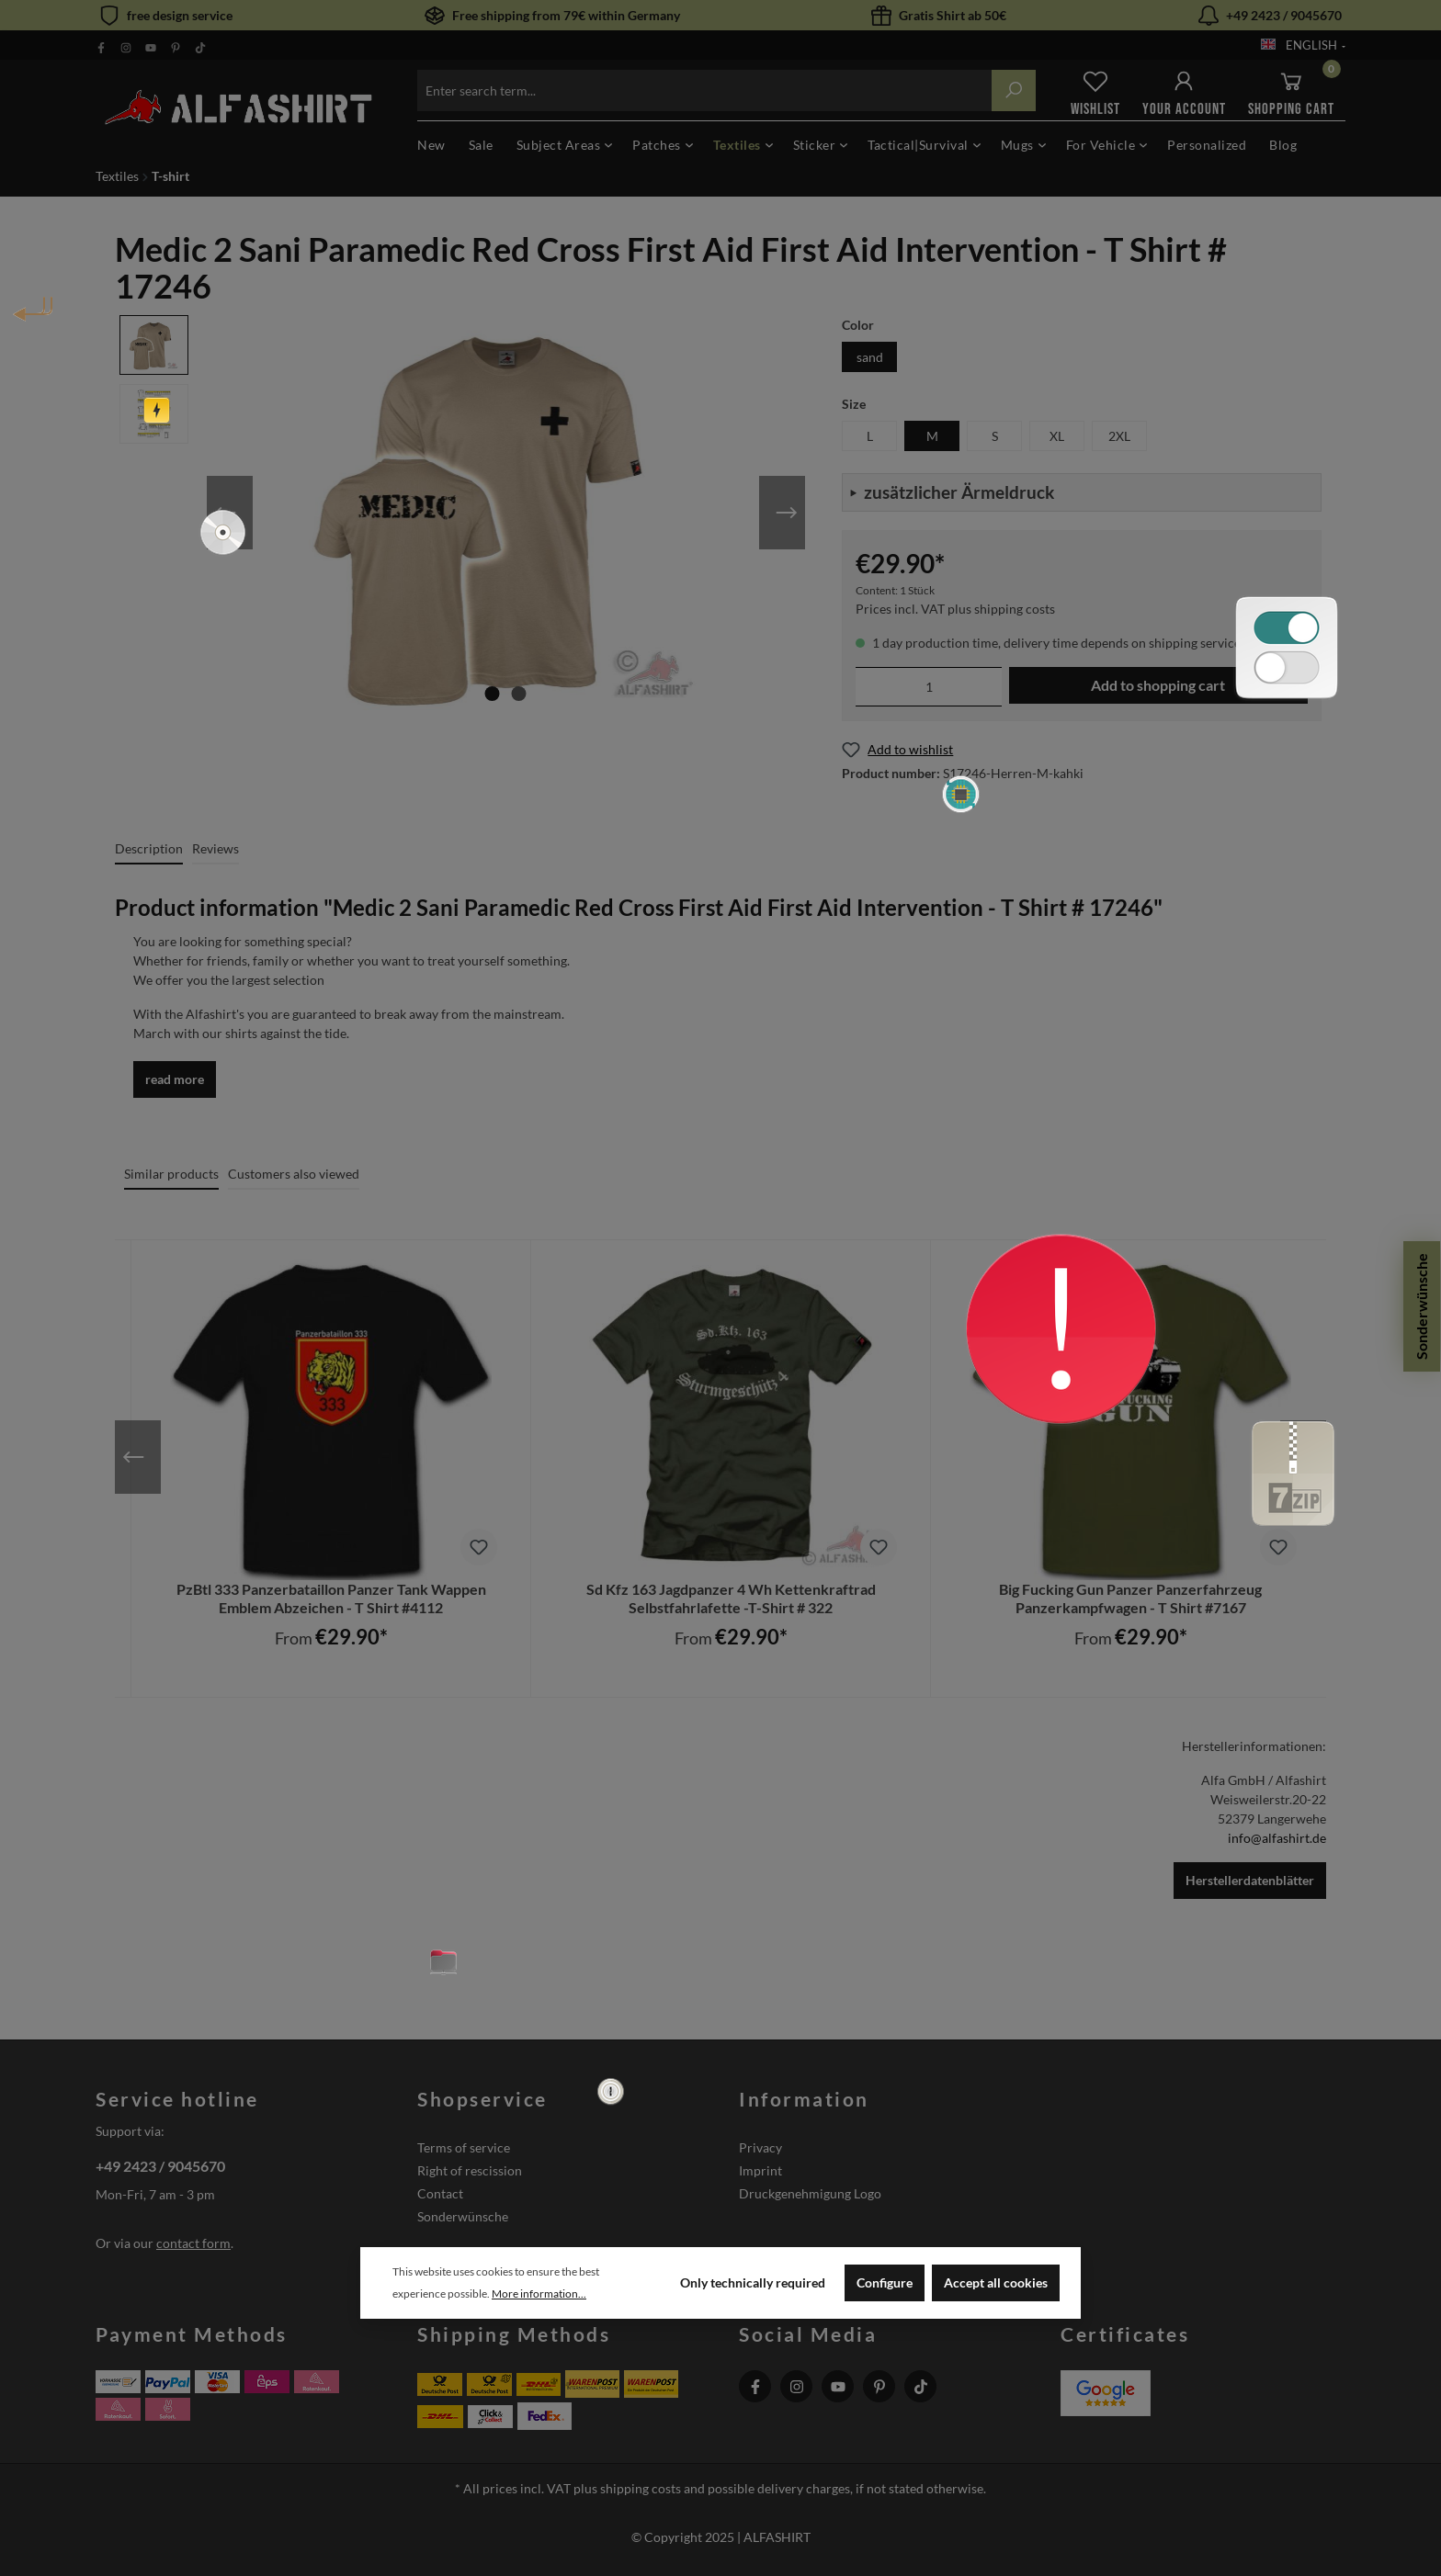  I want to click on access power and battery settings, so click(156, 410).